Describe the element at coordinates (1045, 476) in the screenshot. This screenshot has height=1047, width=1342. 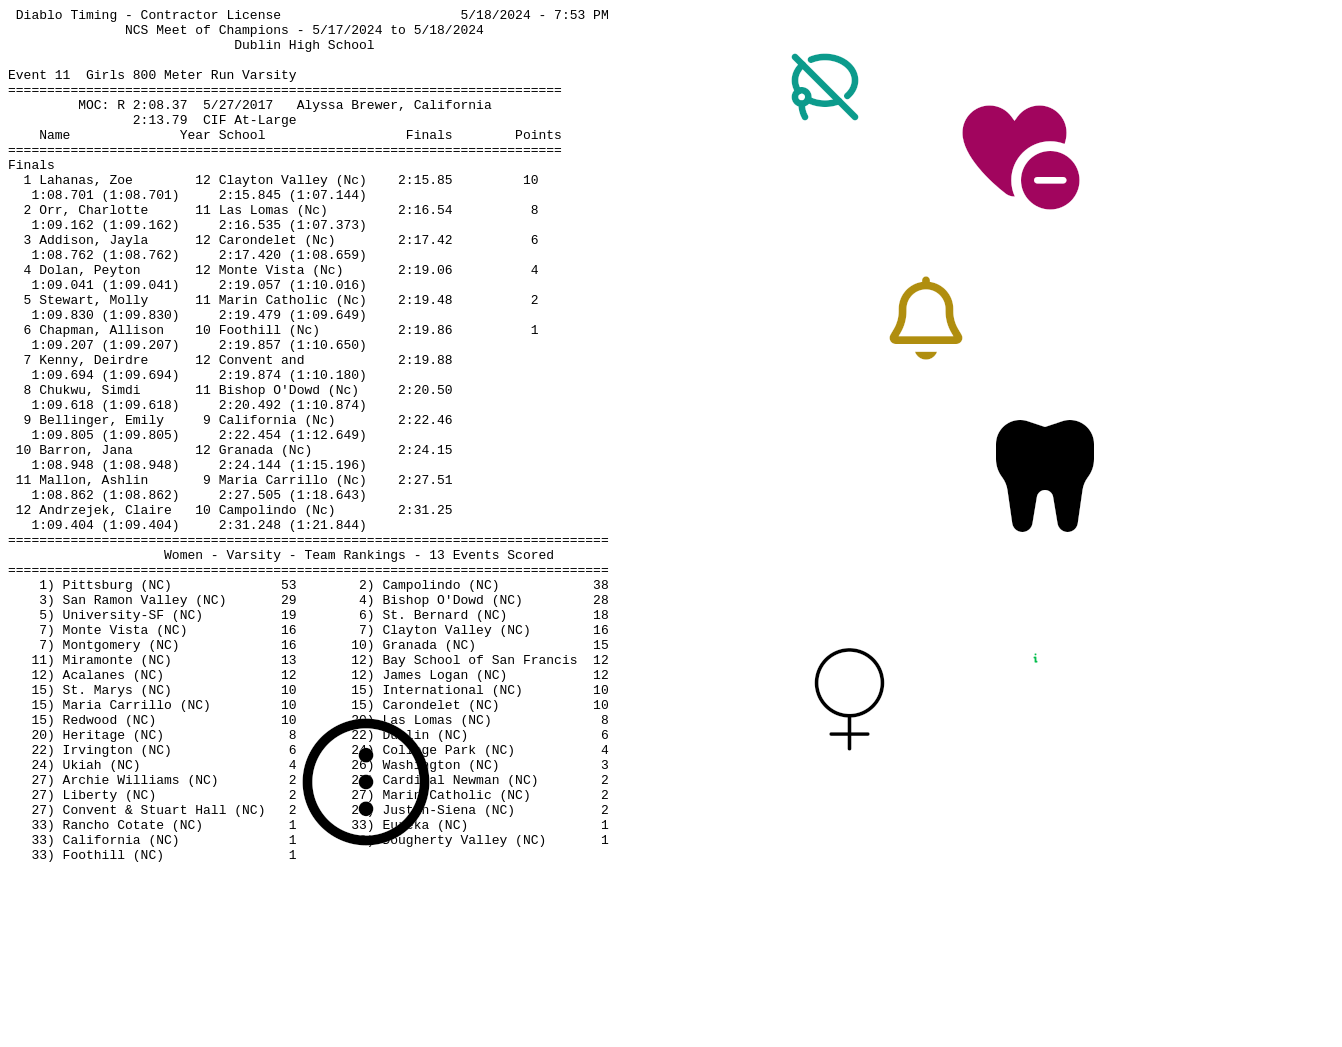
I see `access dental or oral health information` at that location.